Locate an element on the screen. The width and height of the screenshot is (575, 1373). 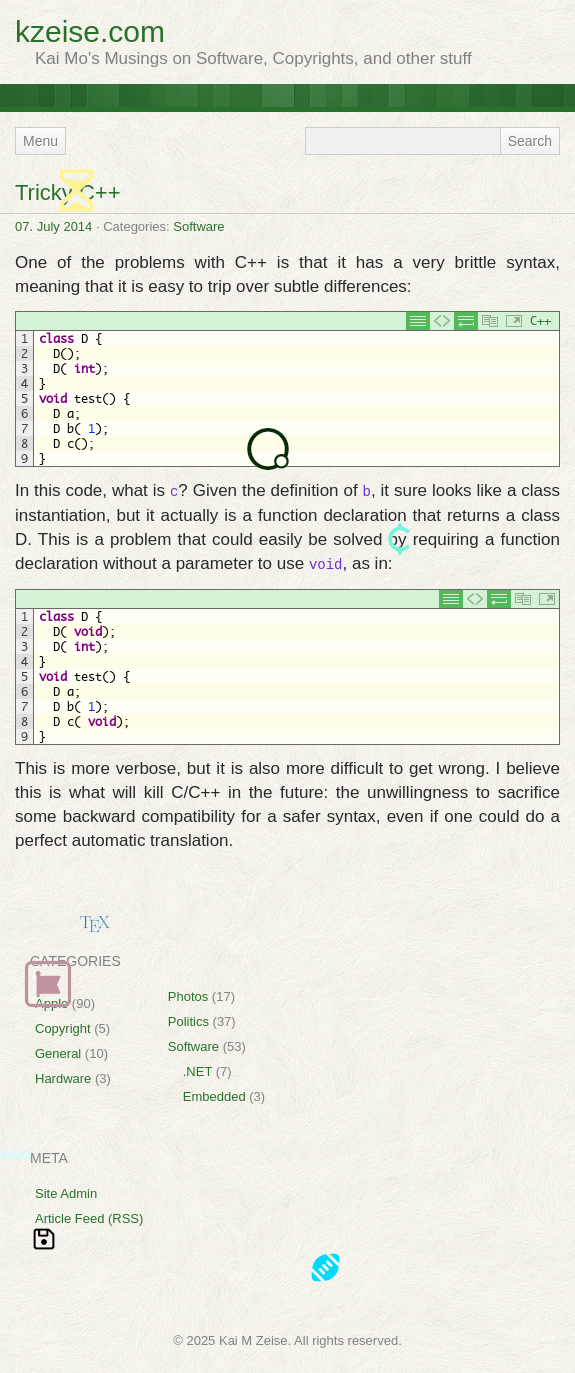
TeX typesetting system logo is located at coordinates (95, 924).